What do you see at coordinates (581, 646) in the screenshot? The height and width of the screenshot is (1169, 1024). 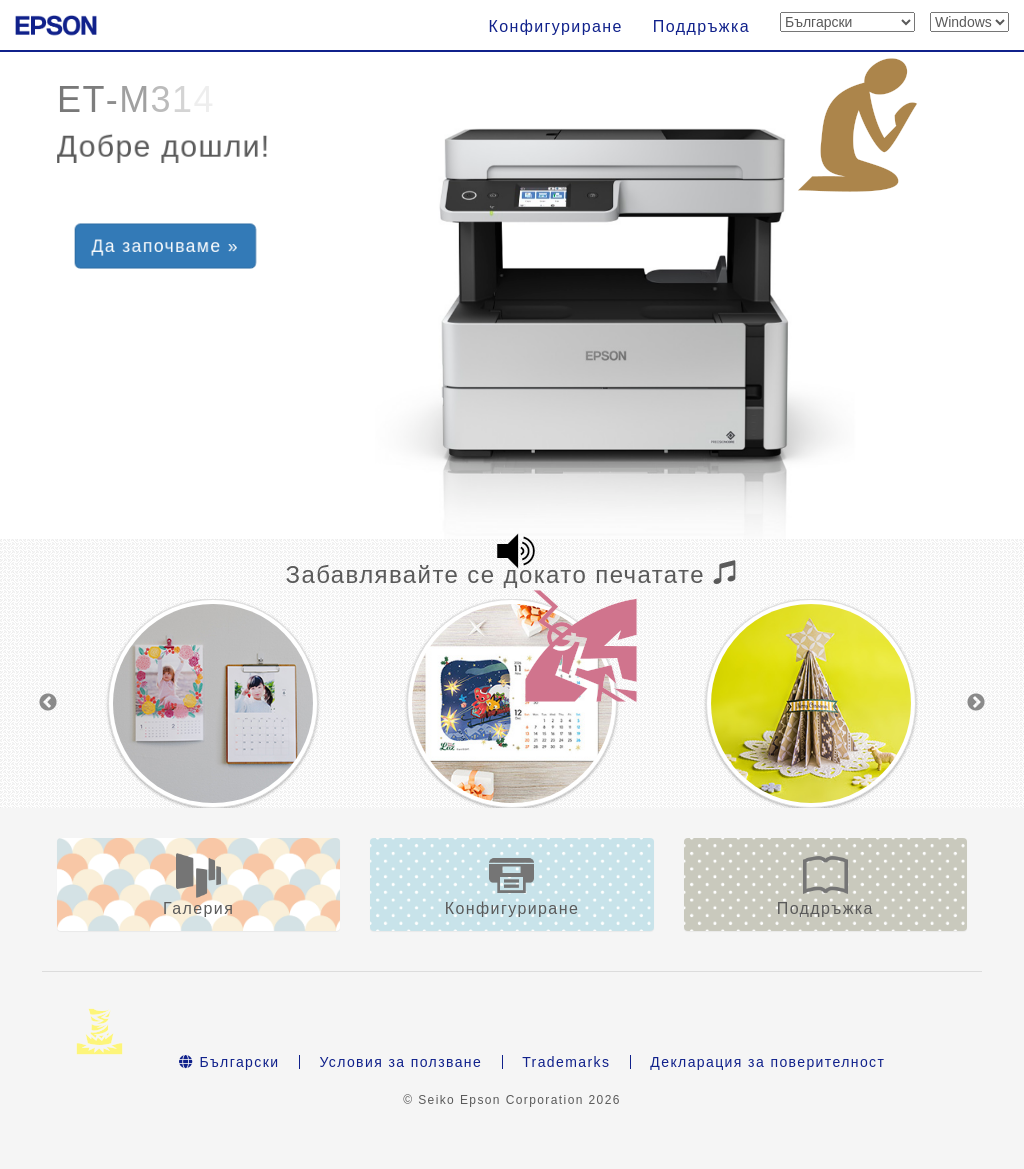 I see `activate a lightning-based attack or ability` at bounding box center [581, 646].